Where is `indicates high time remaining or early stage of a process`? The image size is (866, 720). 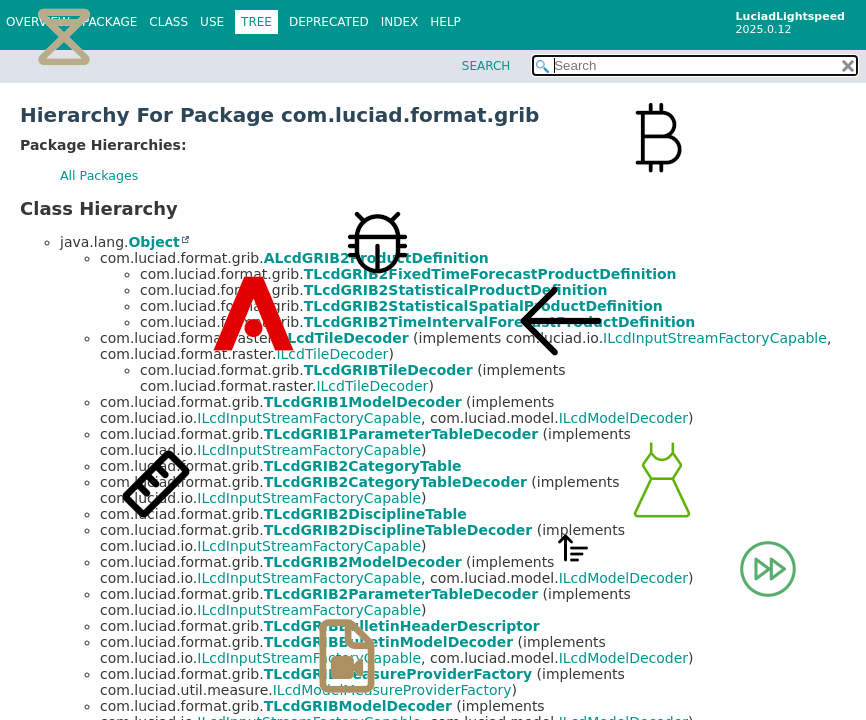
indicates high time remaining or early stage of a process is located at coordinates (64, 37).